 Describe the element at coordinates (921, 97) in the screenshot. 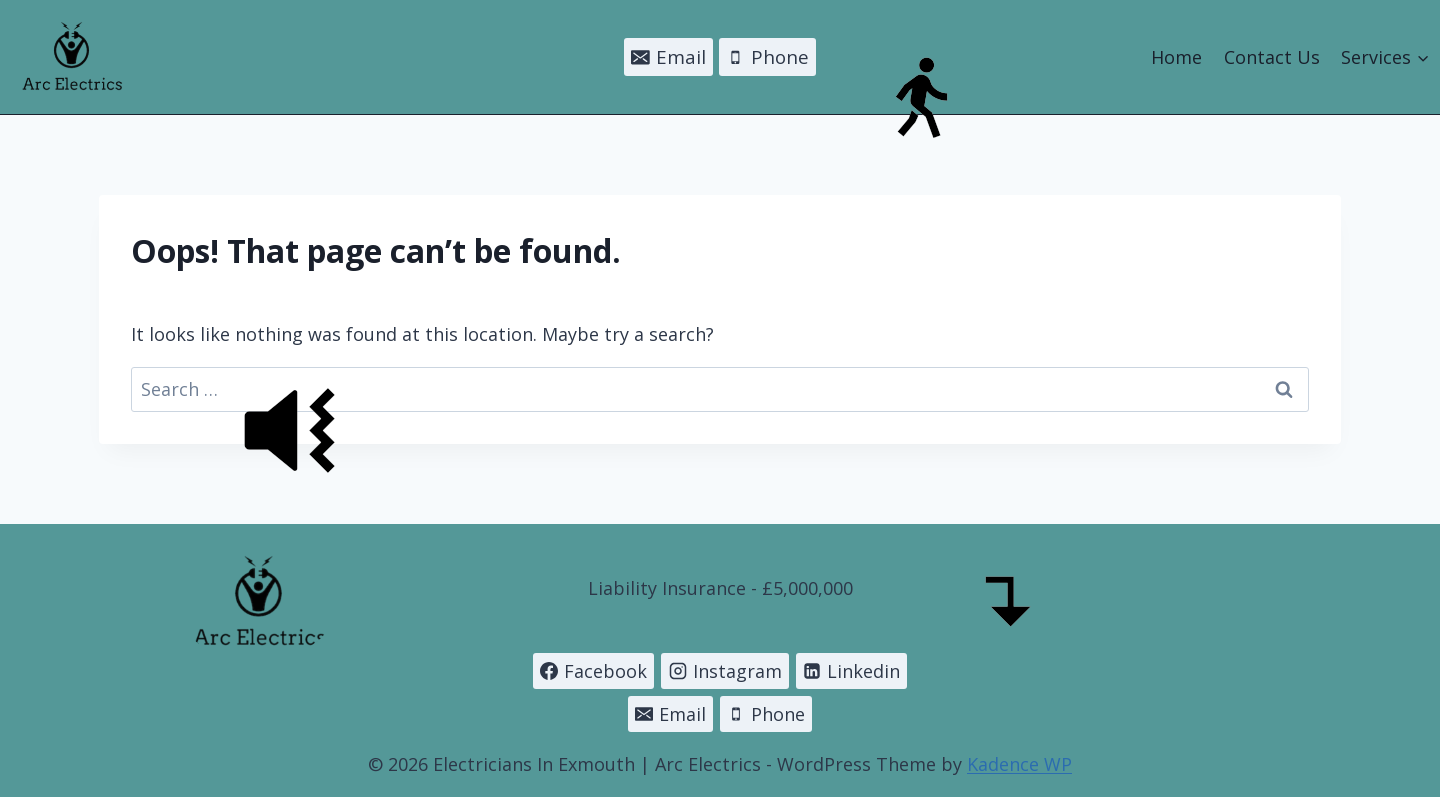

I see `select walking directions` at that location.